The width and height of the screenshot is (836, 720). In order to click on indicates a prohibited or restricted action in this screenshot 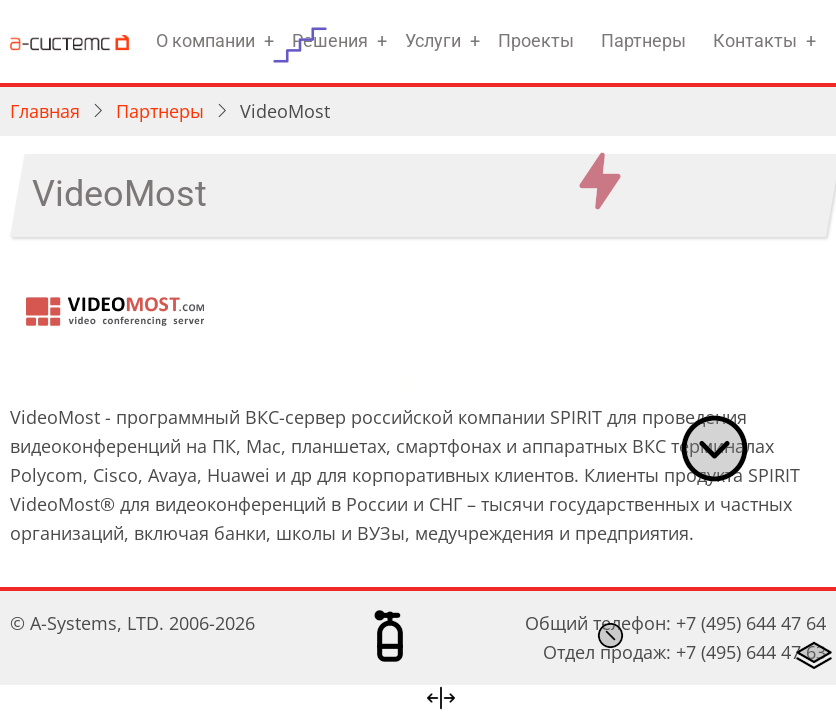, I will do `click(610, 635)`.